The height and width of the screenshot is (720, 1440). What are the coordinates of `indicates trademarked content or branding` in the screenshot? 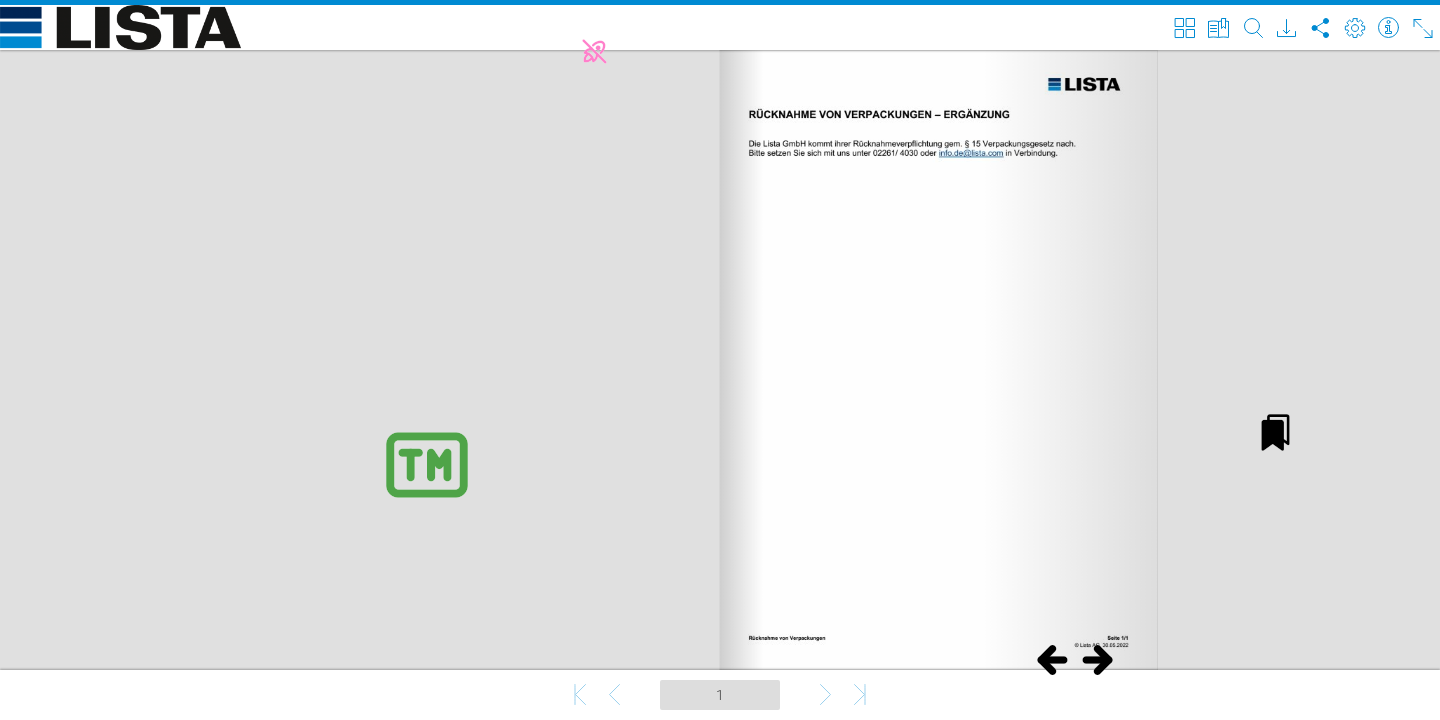 It's located at (427, 465).